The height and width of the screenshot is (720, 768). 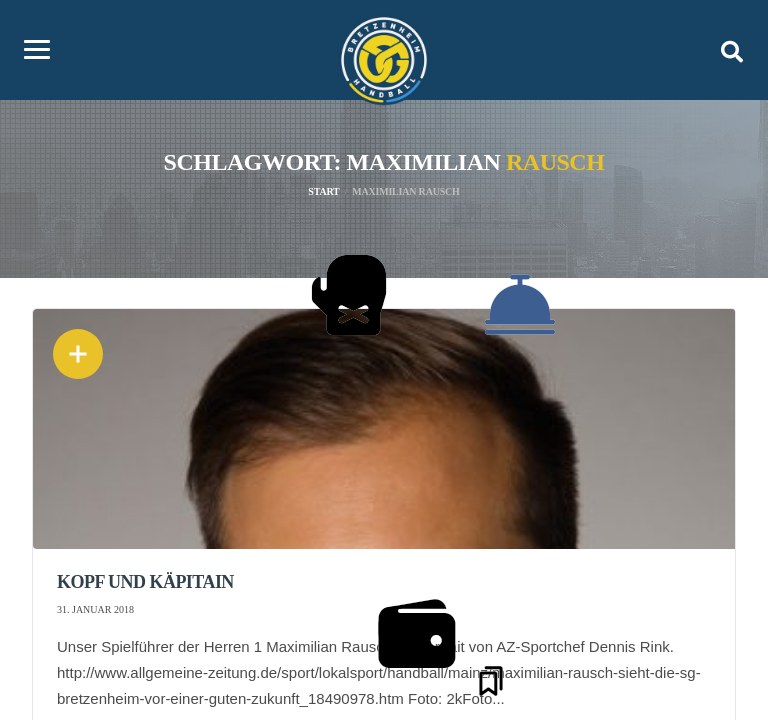 What do you see at coordinates (350, 296) in the screenshot?
I see `access boxing or combat sports content` at bounding box center [350, 296].